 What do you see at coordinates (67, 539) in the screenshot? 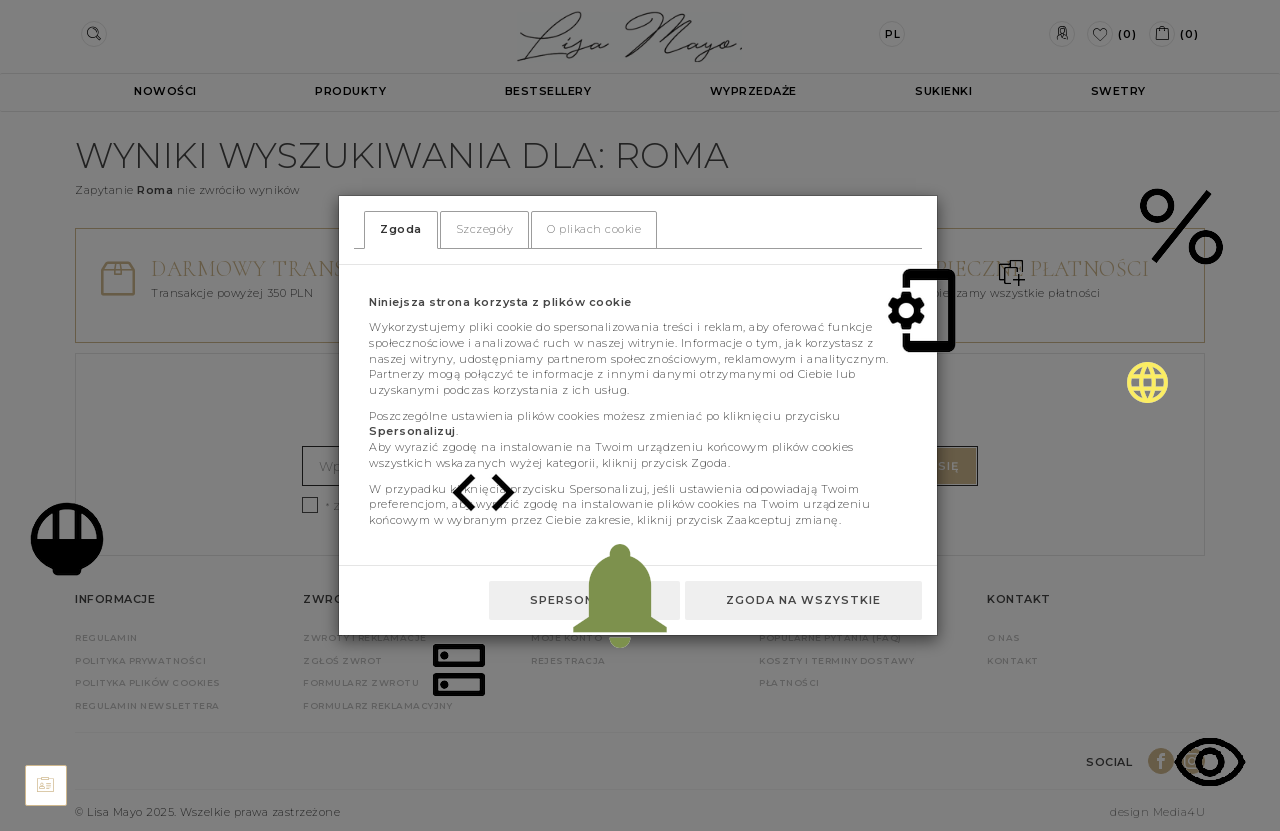
I see `browse asian or rice-based cuisine options` at bounding box center [67, 539].